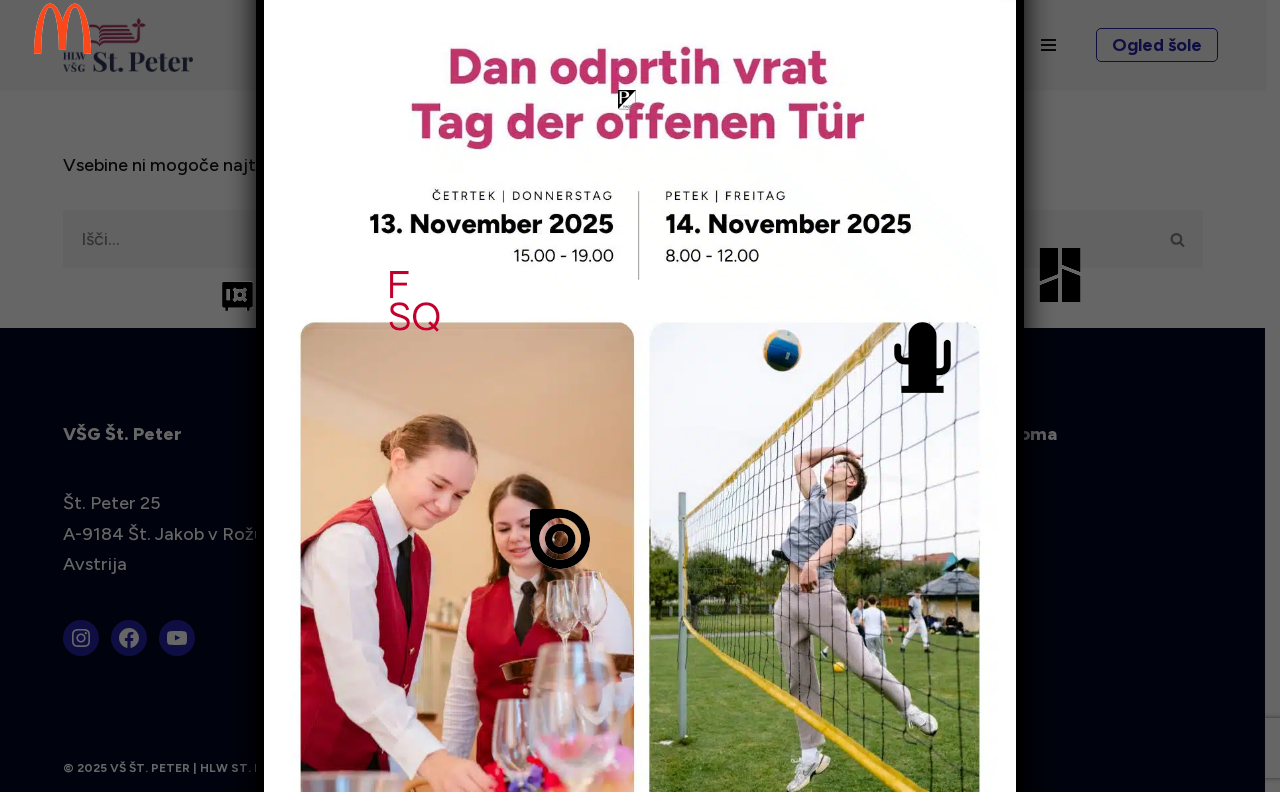  I want to click on open Issuu digital publishing platform, so click(560, 539).